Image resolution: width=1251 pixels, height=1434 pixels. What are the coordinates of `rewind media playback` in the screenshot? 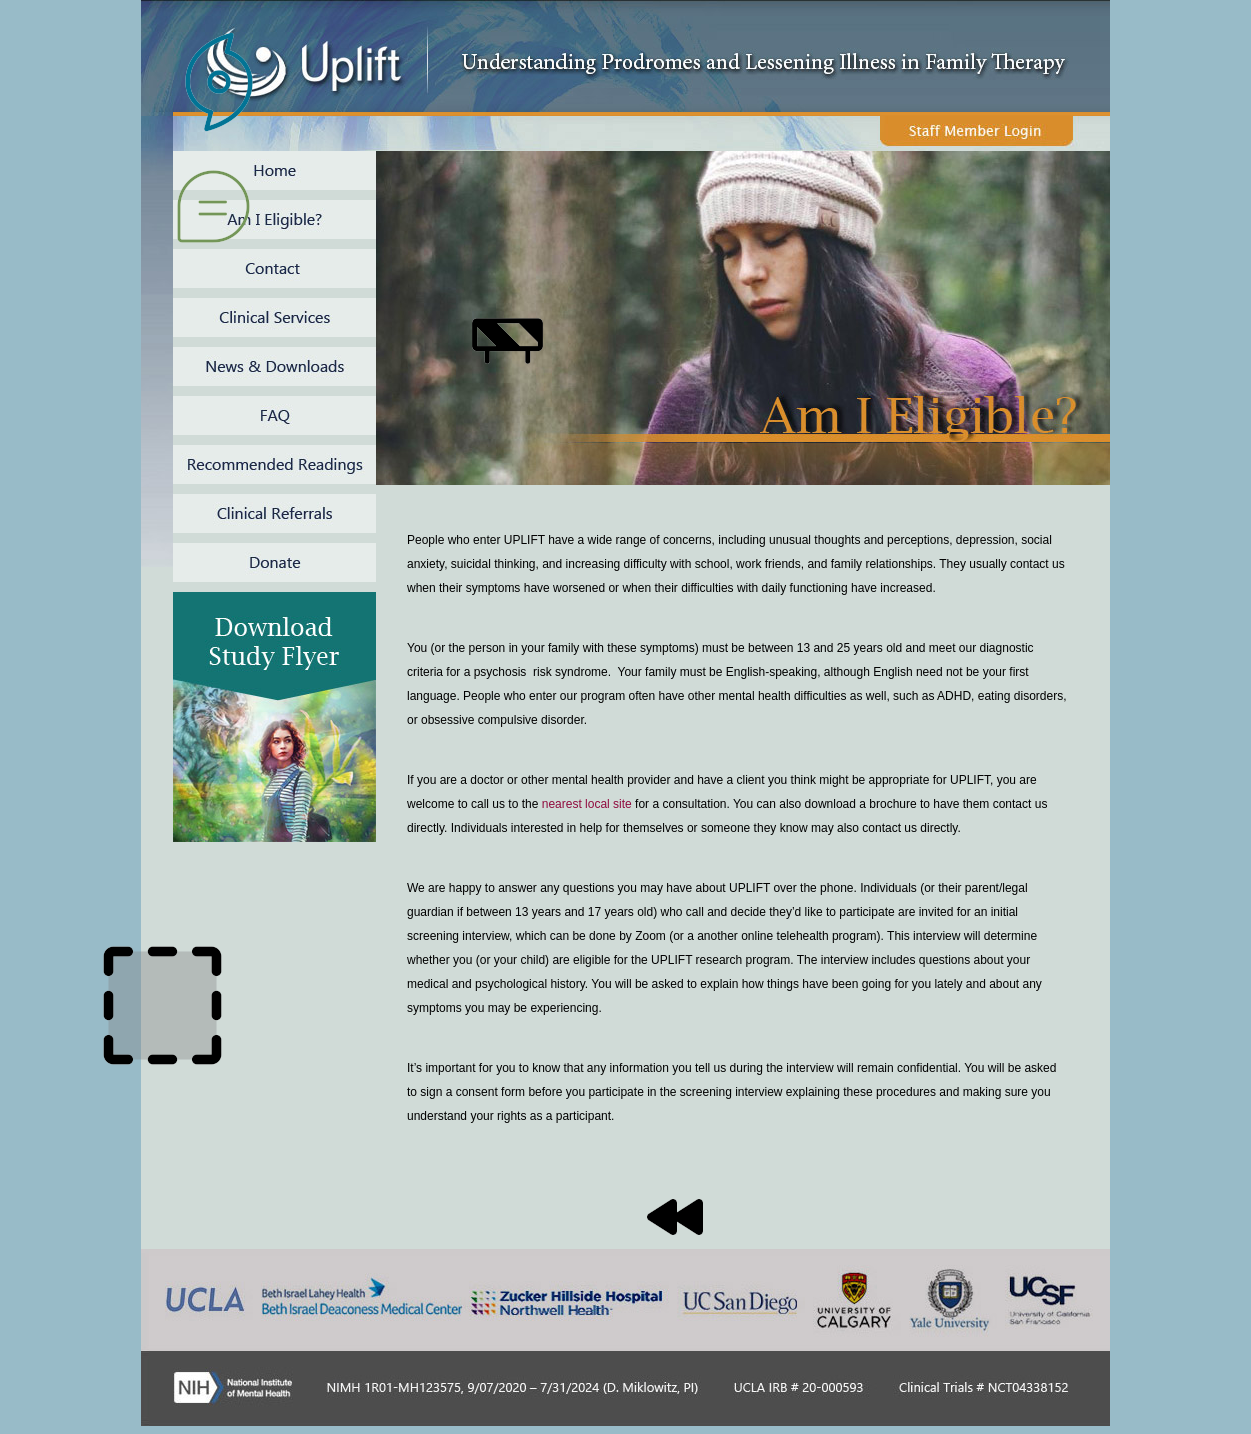 It's located at (677, 1217).